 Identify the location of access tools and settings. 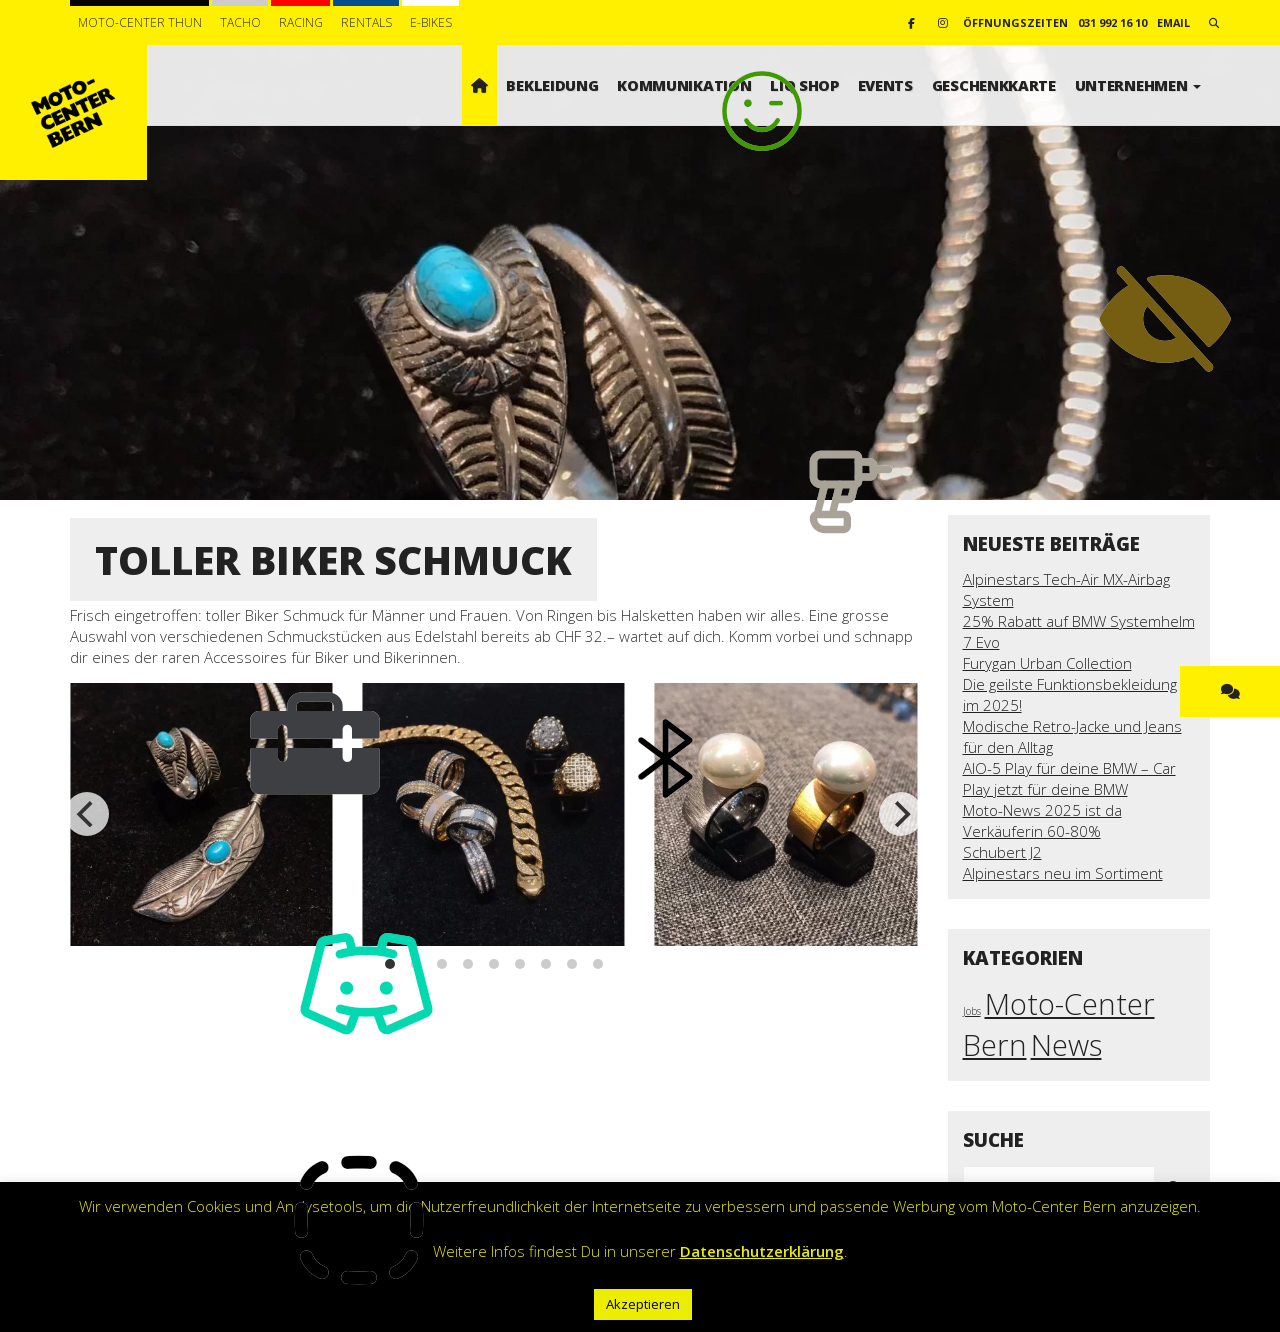
(315, 748).